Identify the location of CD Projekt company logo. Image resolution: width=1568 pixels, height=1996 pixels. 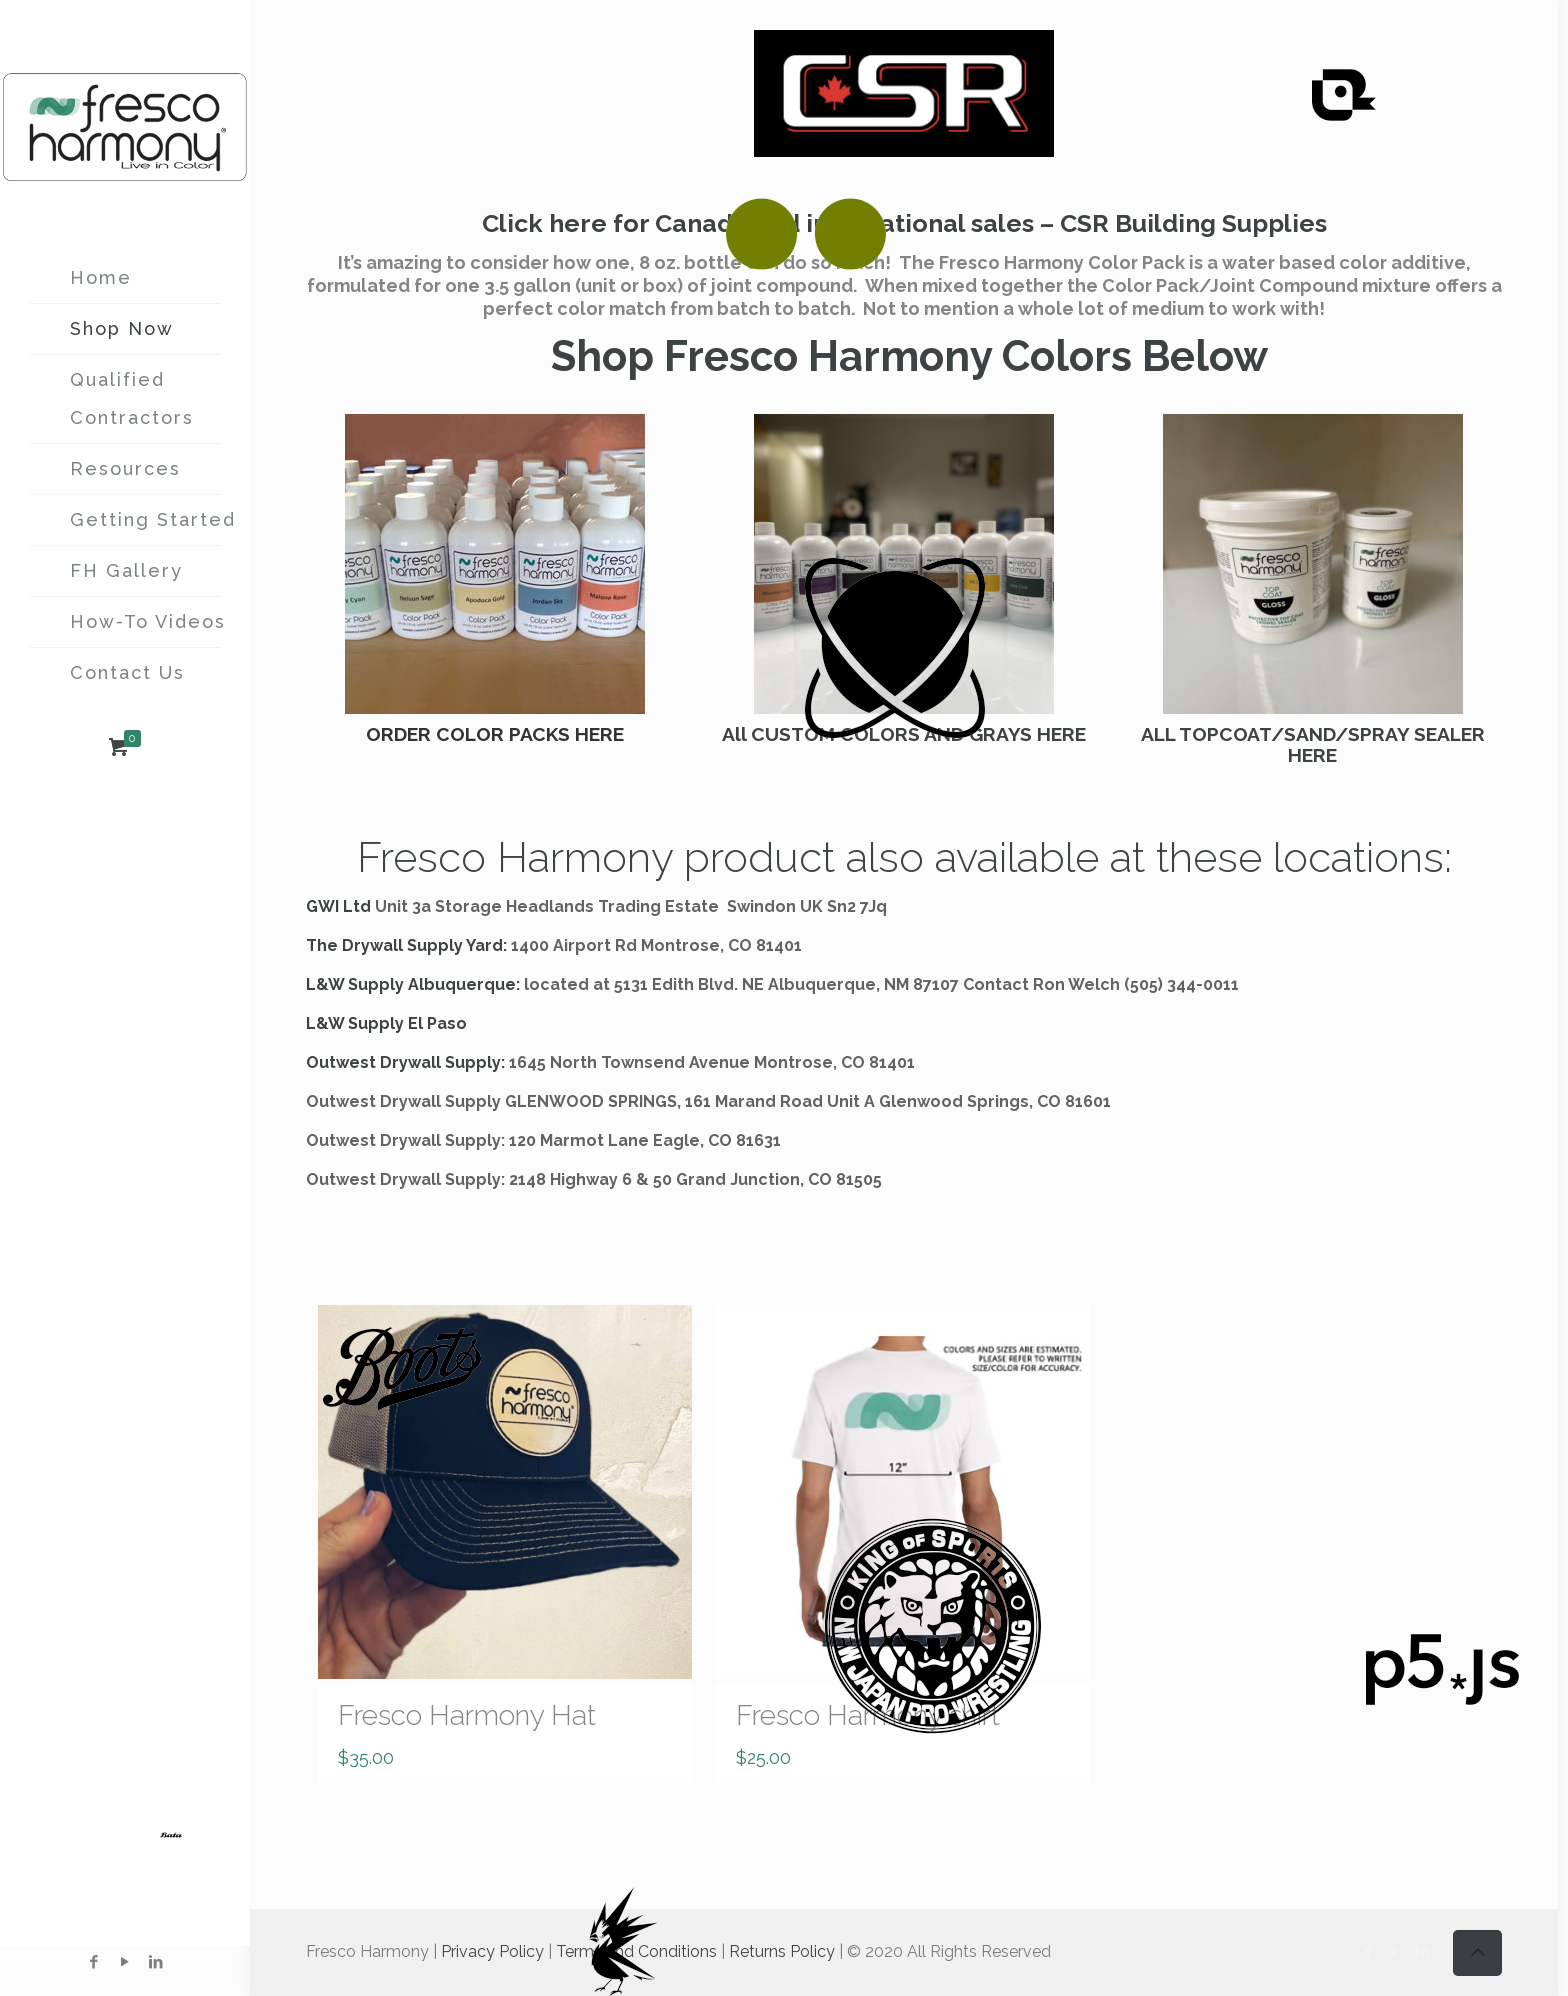
(623, 1941).